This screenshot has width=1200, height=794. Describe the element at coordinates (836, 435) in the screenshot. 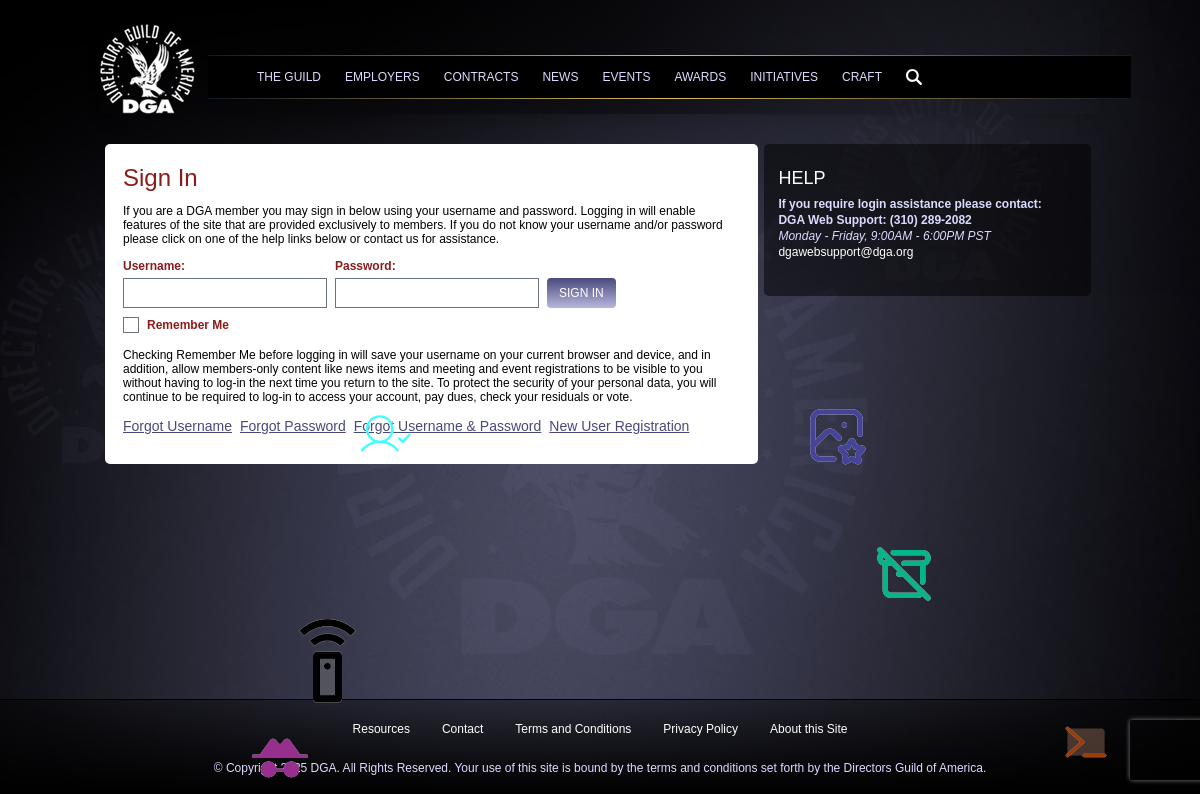

I see `add photo to favorites` at that location.